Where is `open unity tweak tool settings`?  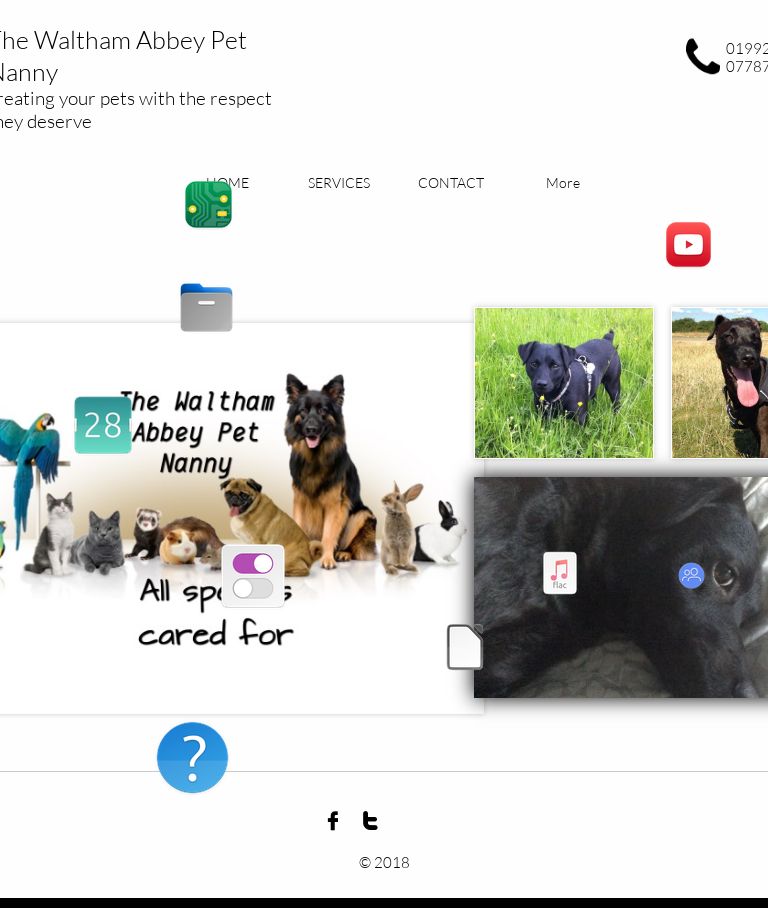 open unity tweak tool settings is located at coordinates (253, 576).